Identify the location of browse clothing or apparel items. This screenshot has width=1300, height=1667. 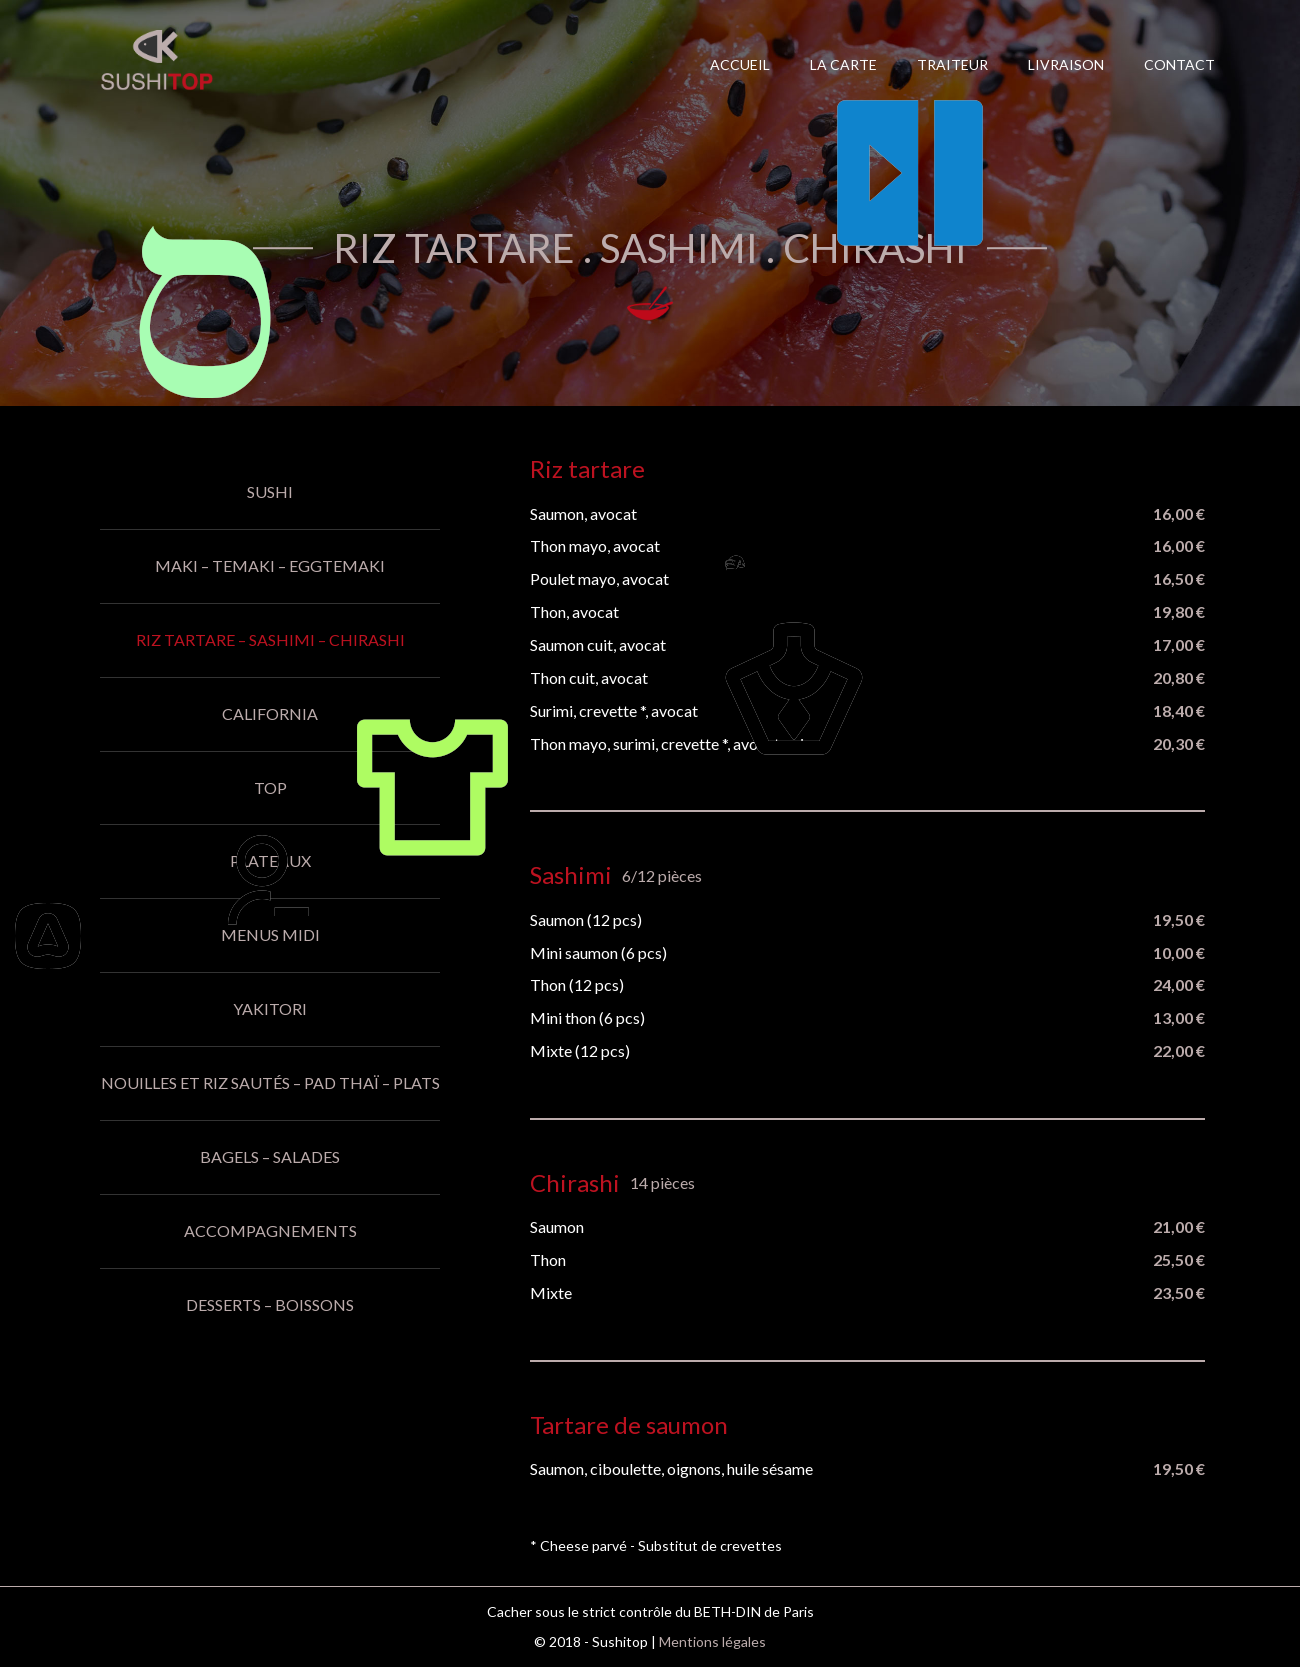
(432, 787).